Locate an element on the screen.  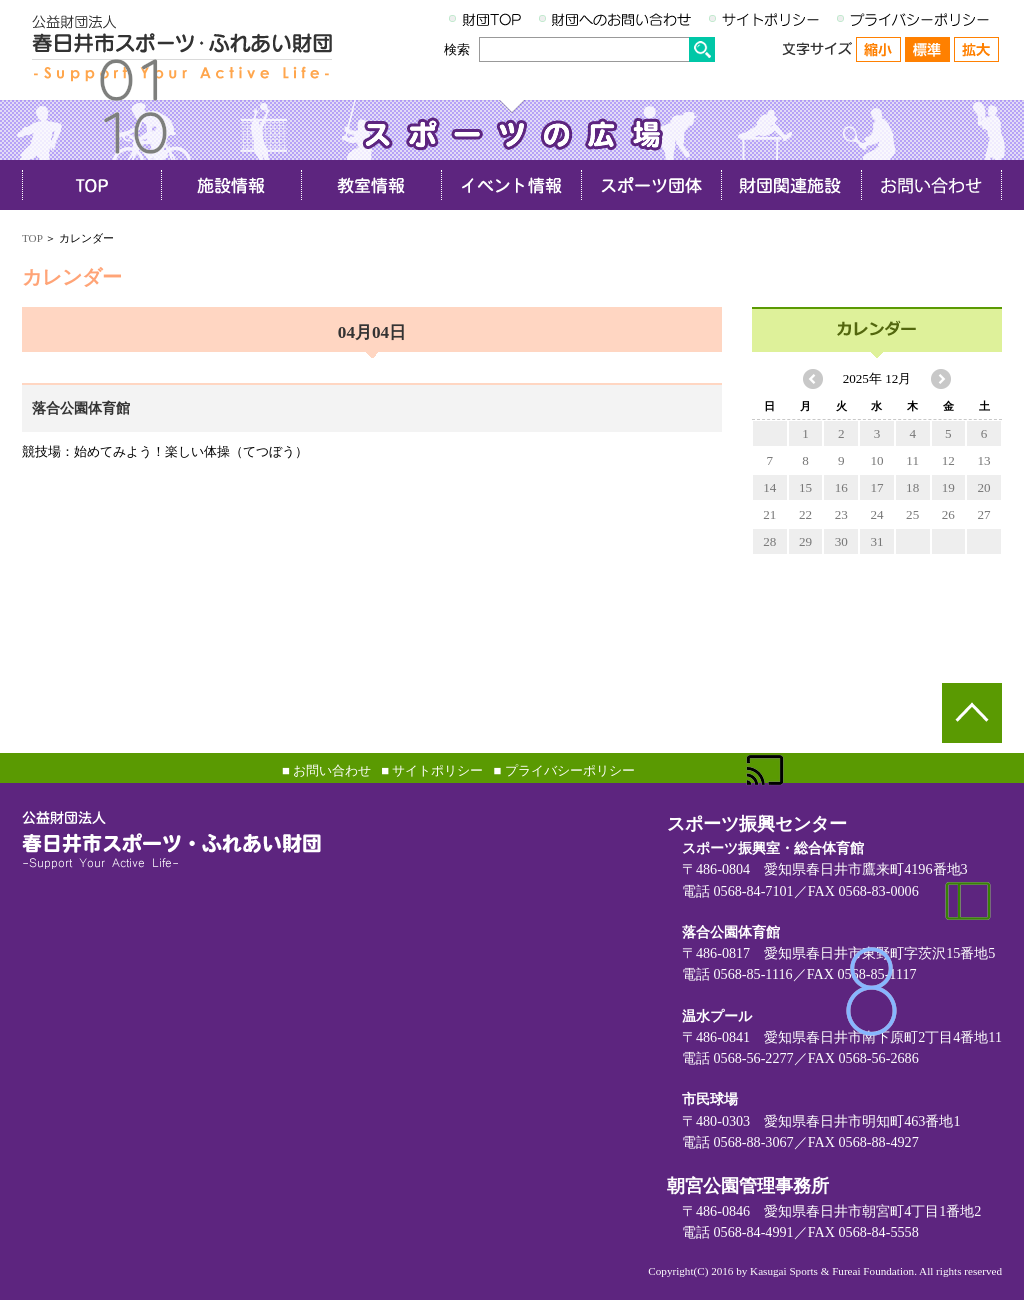
cast screen to an external display is located at coordinates (765, 770).